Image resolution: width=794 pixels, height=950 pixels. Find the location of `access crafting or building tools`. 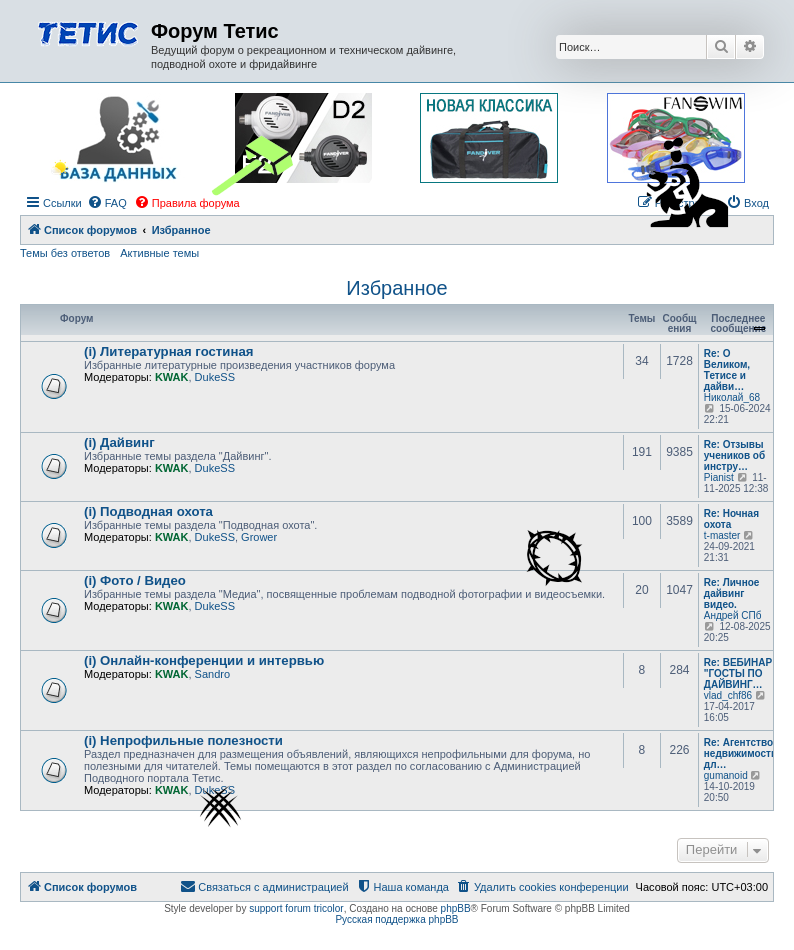

access crafting or building tools is located at coordinates (252, 165).